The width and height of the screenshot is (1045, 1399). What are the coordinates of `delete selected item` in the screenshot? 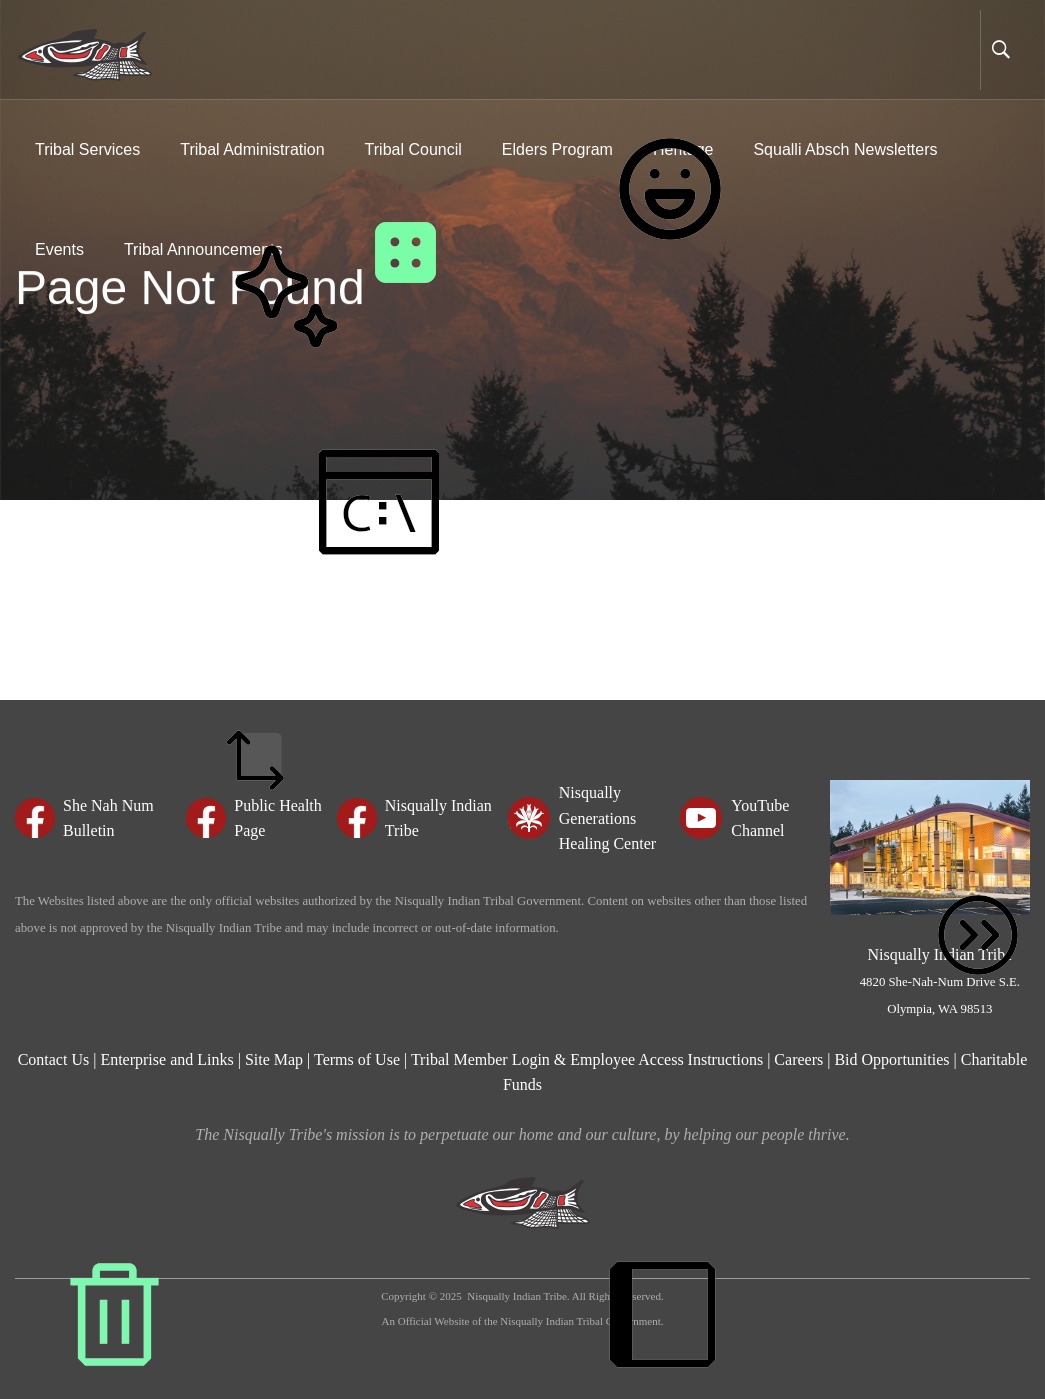 It's located at (114, 1314).